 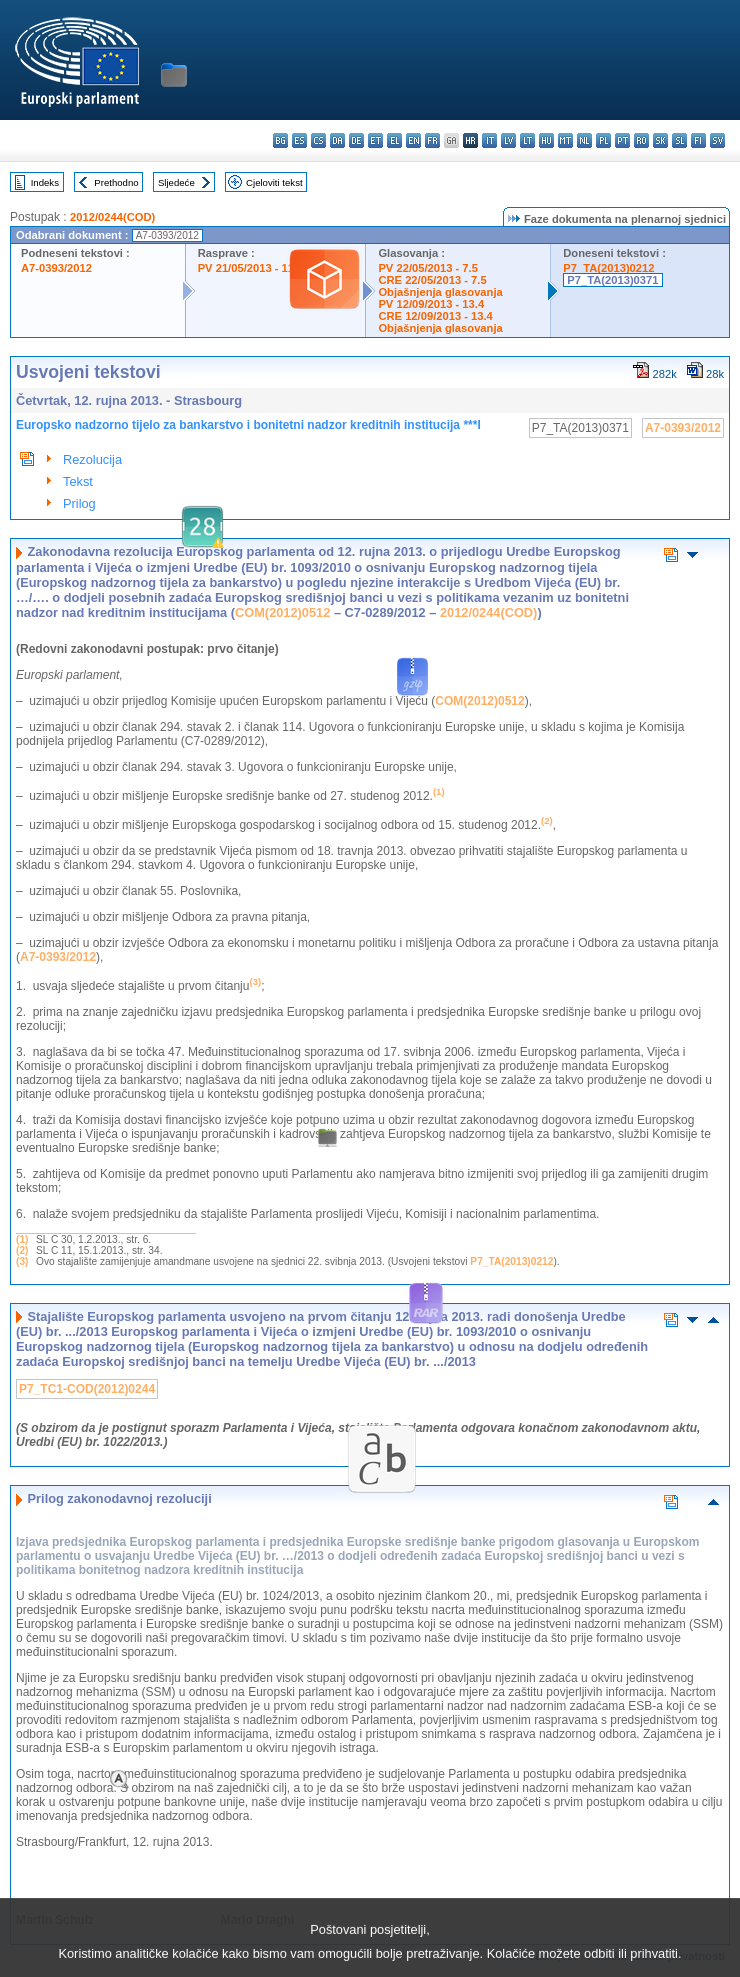 What do you see at coordinates (119, 1779) in the screenshot?
I see `find text or search within document` at bounding box center [119, 1779].